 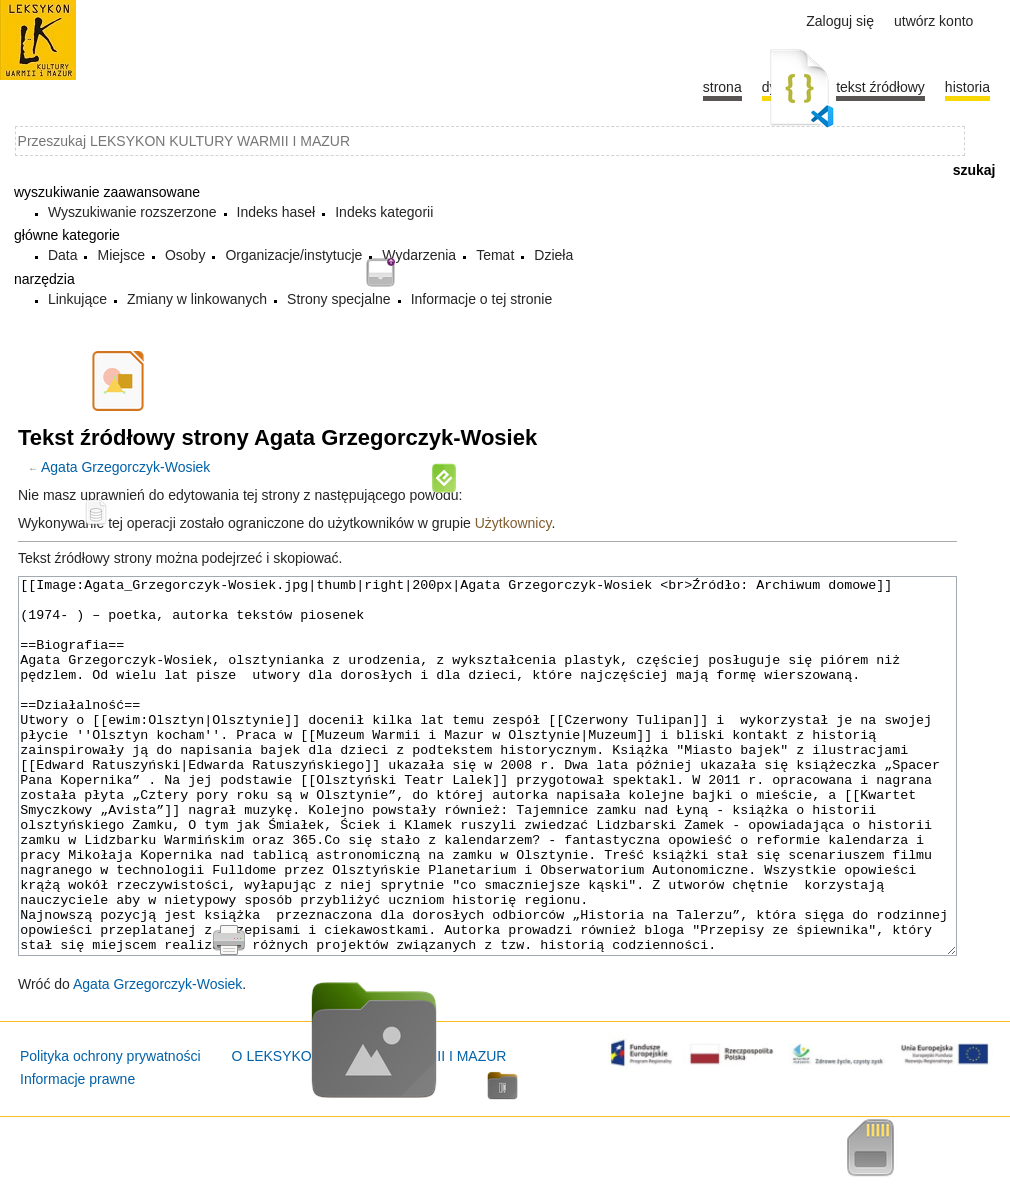 What do you see at coordinates (96, 512) in the screenshot?
I see `open a database file` at bounding box center [96, 512].